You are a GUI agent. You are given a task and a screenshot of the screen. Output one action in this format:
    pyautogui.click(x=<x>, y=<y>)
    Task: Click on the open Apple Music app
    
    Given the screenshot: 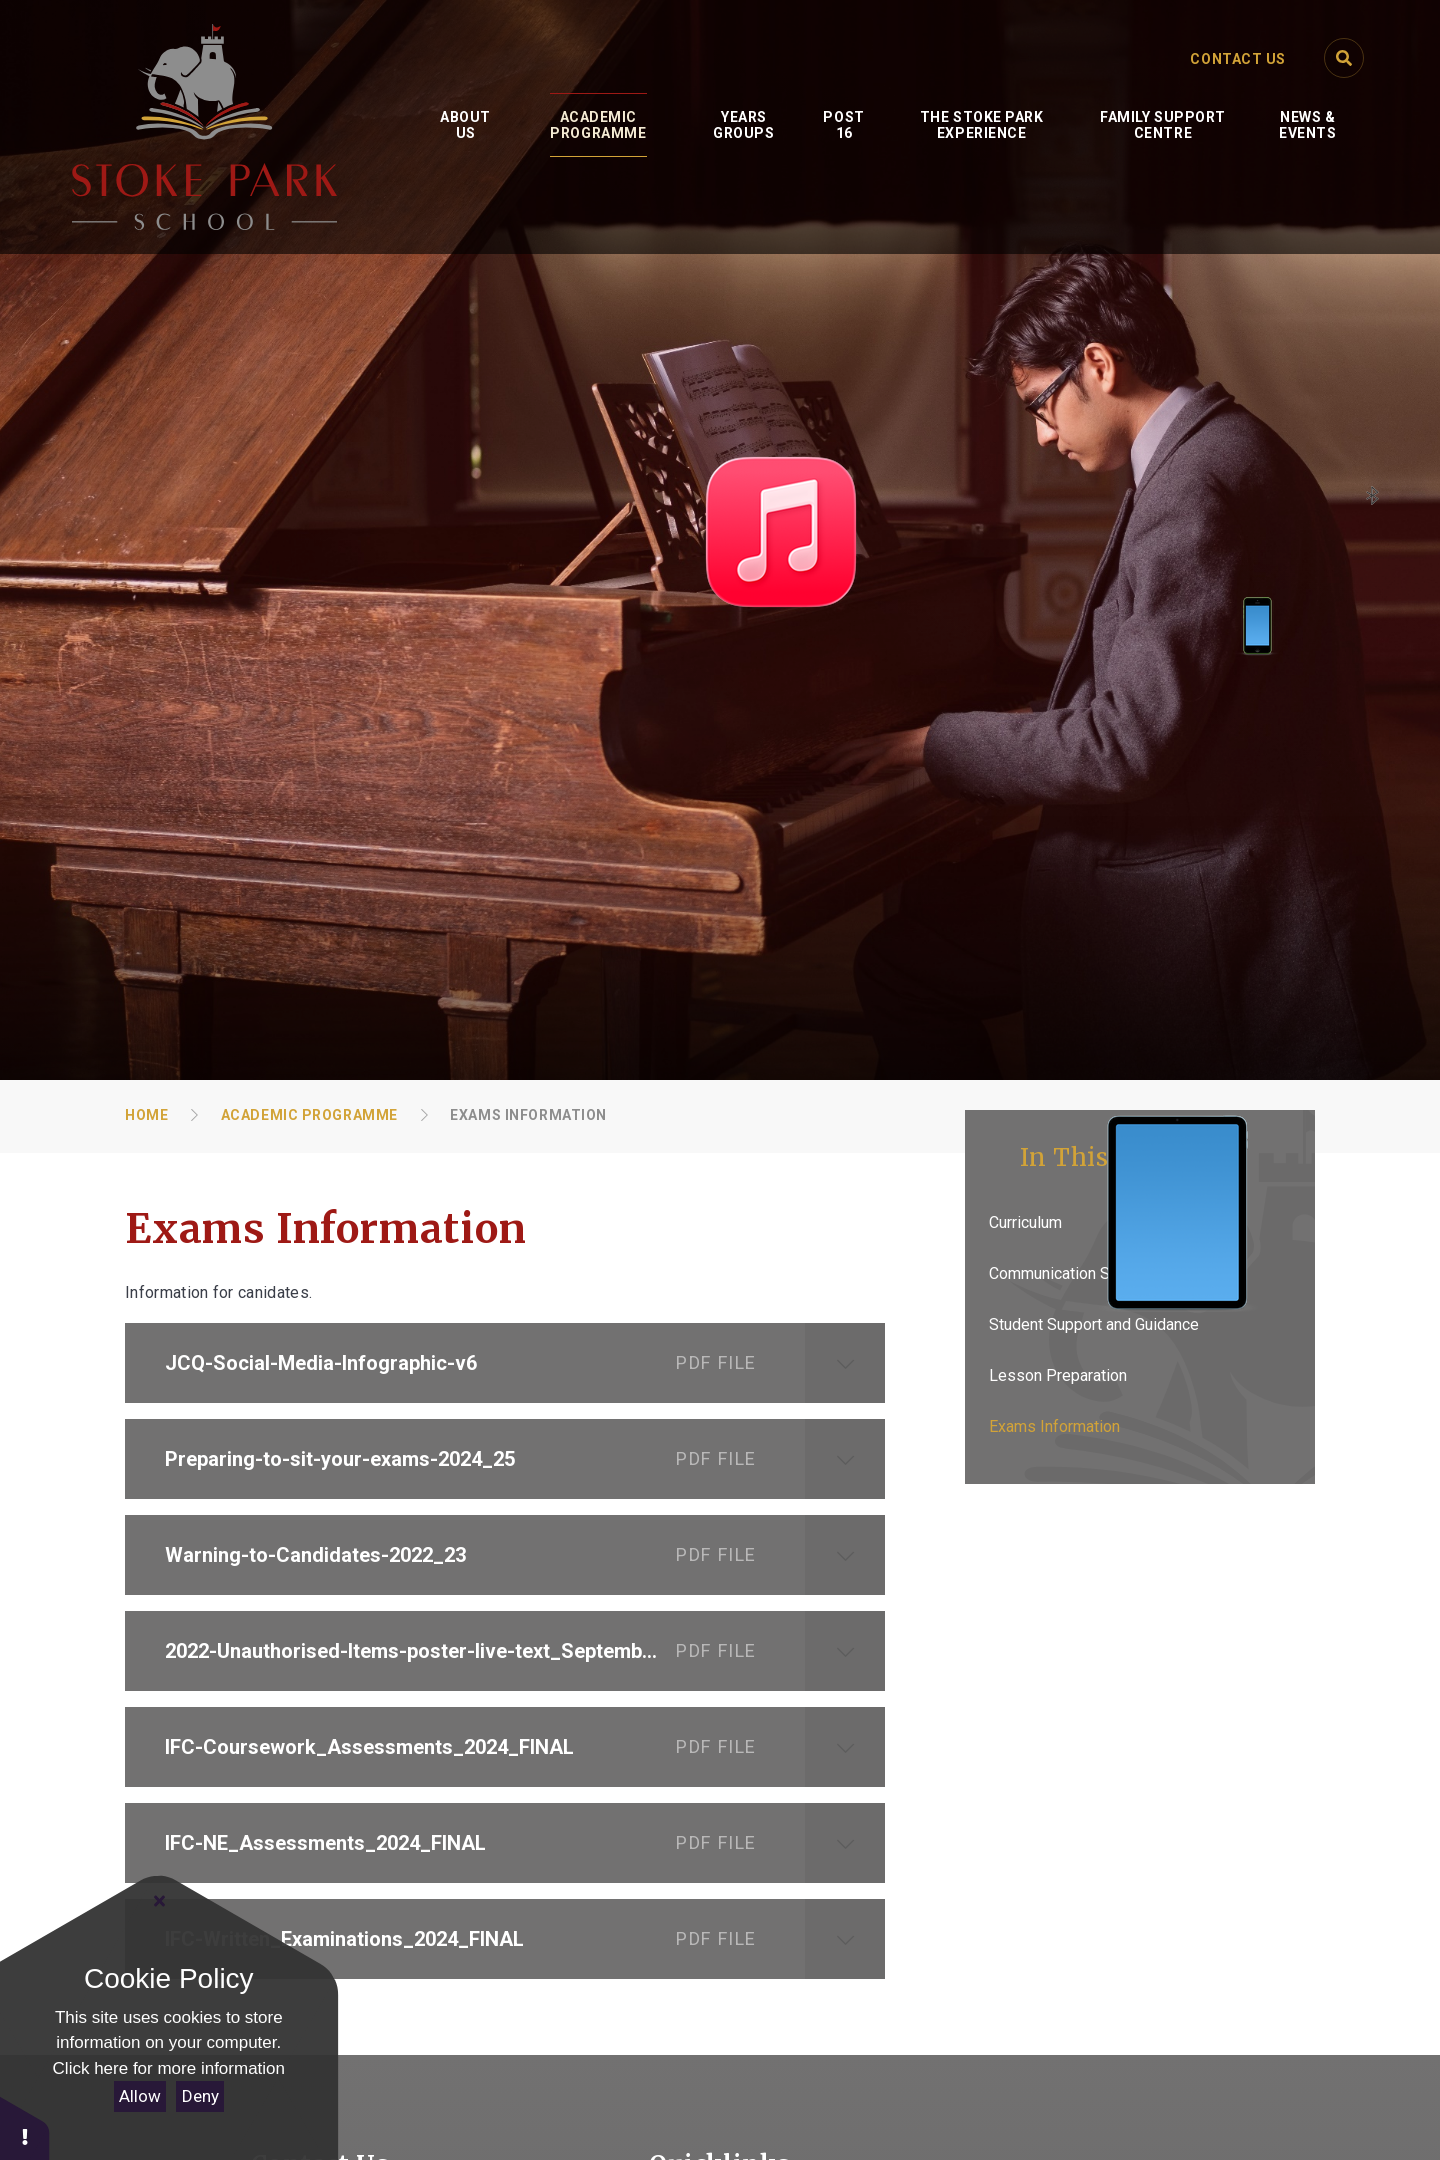 What is the action you would take?
    pyautogui.click(x=781, y=532)
    